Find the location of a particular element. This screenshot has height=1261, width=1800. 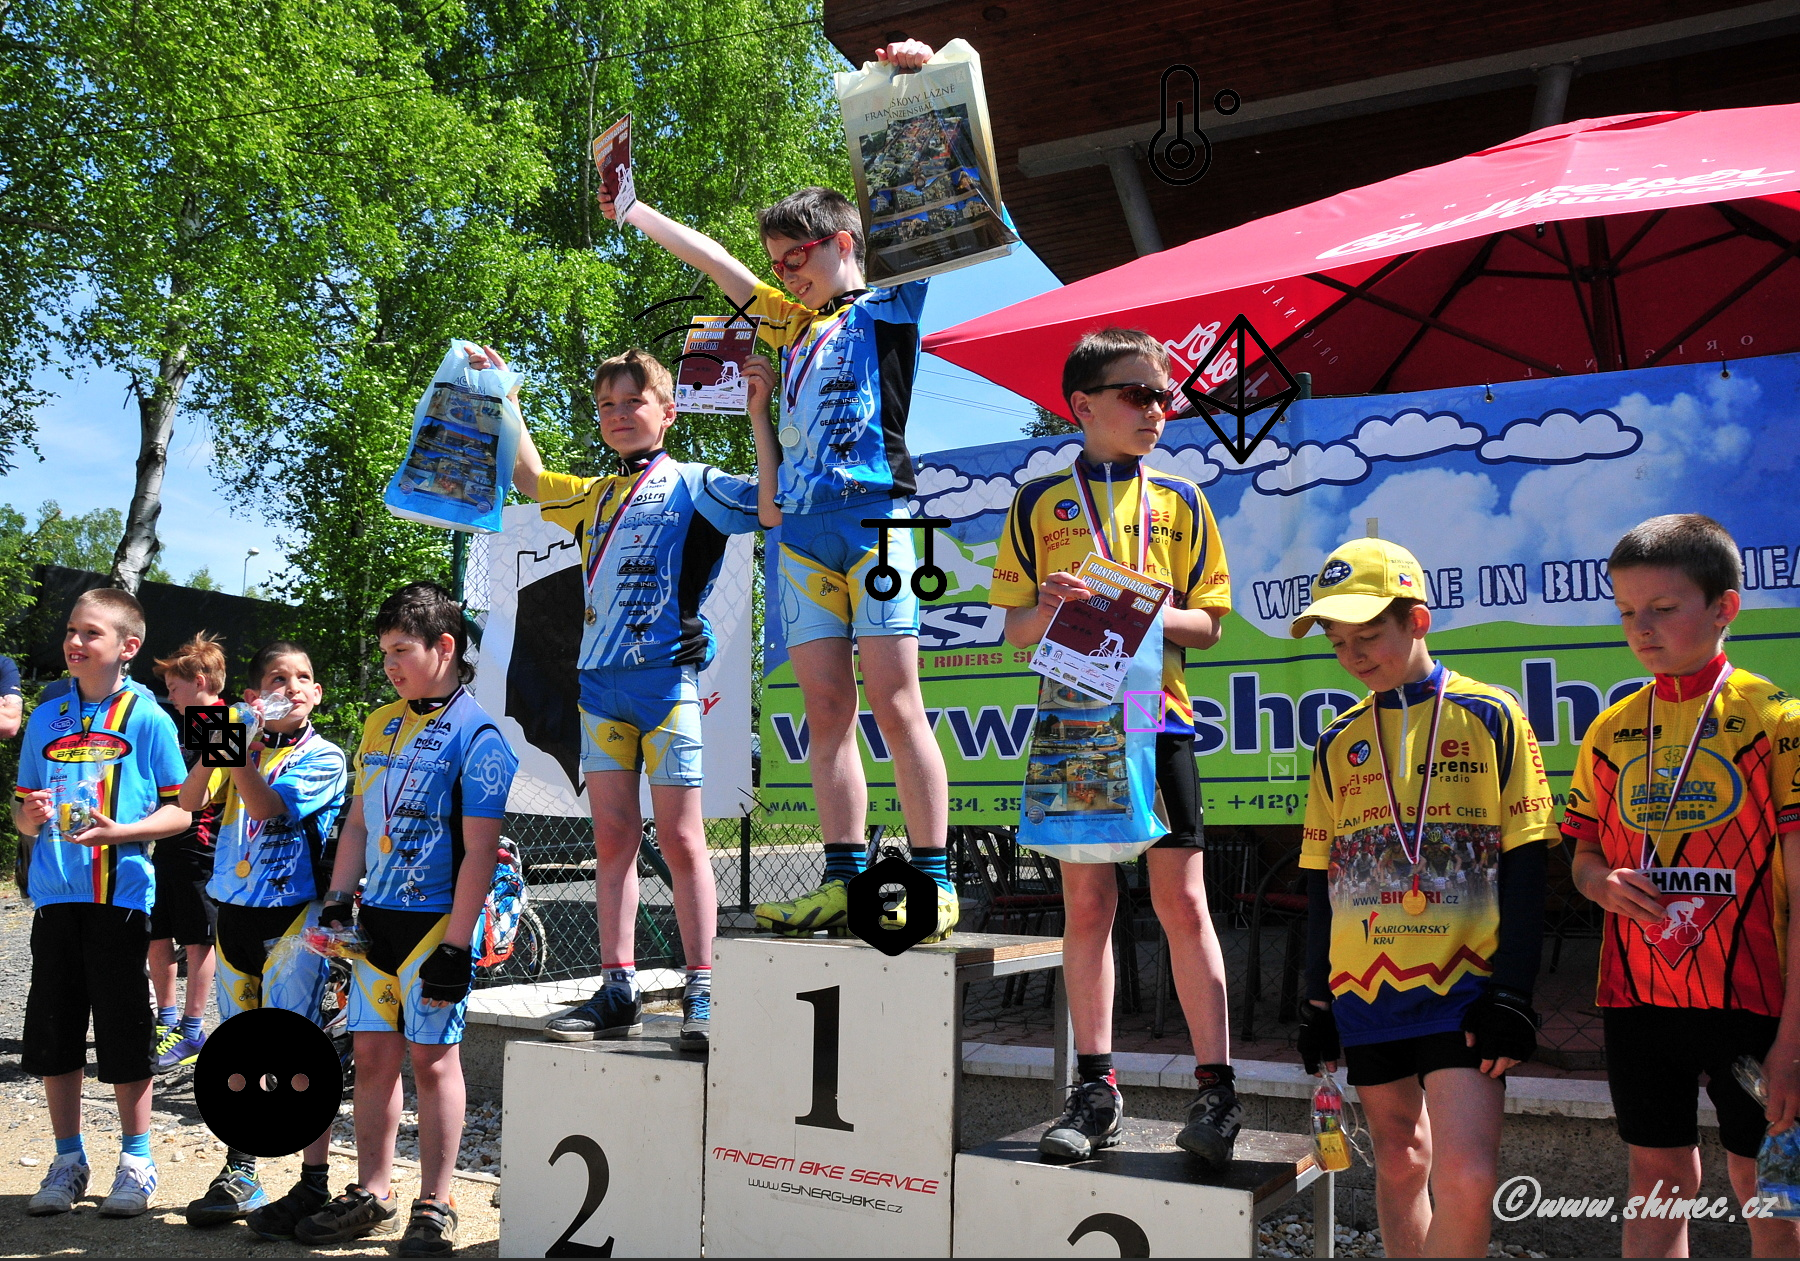

indicates no wifi connection available is located at coordinates (697, 340).